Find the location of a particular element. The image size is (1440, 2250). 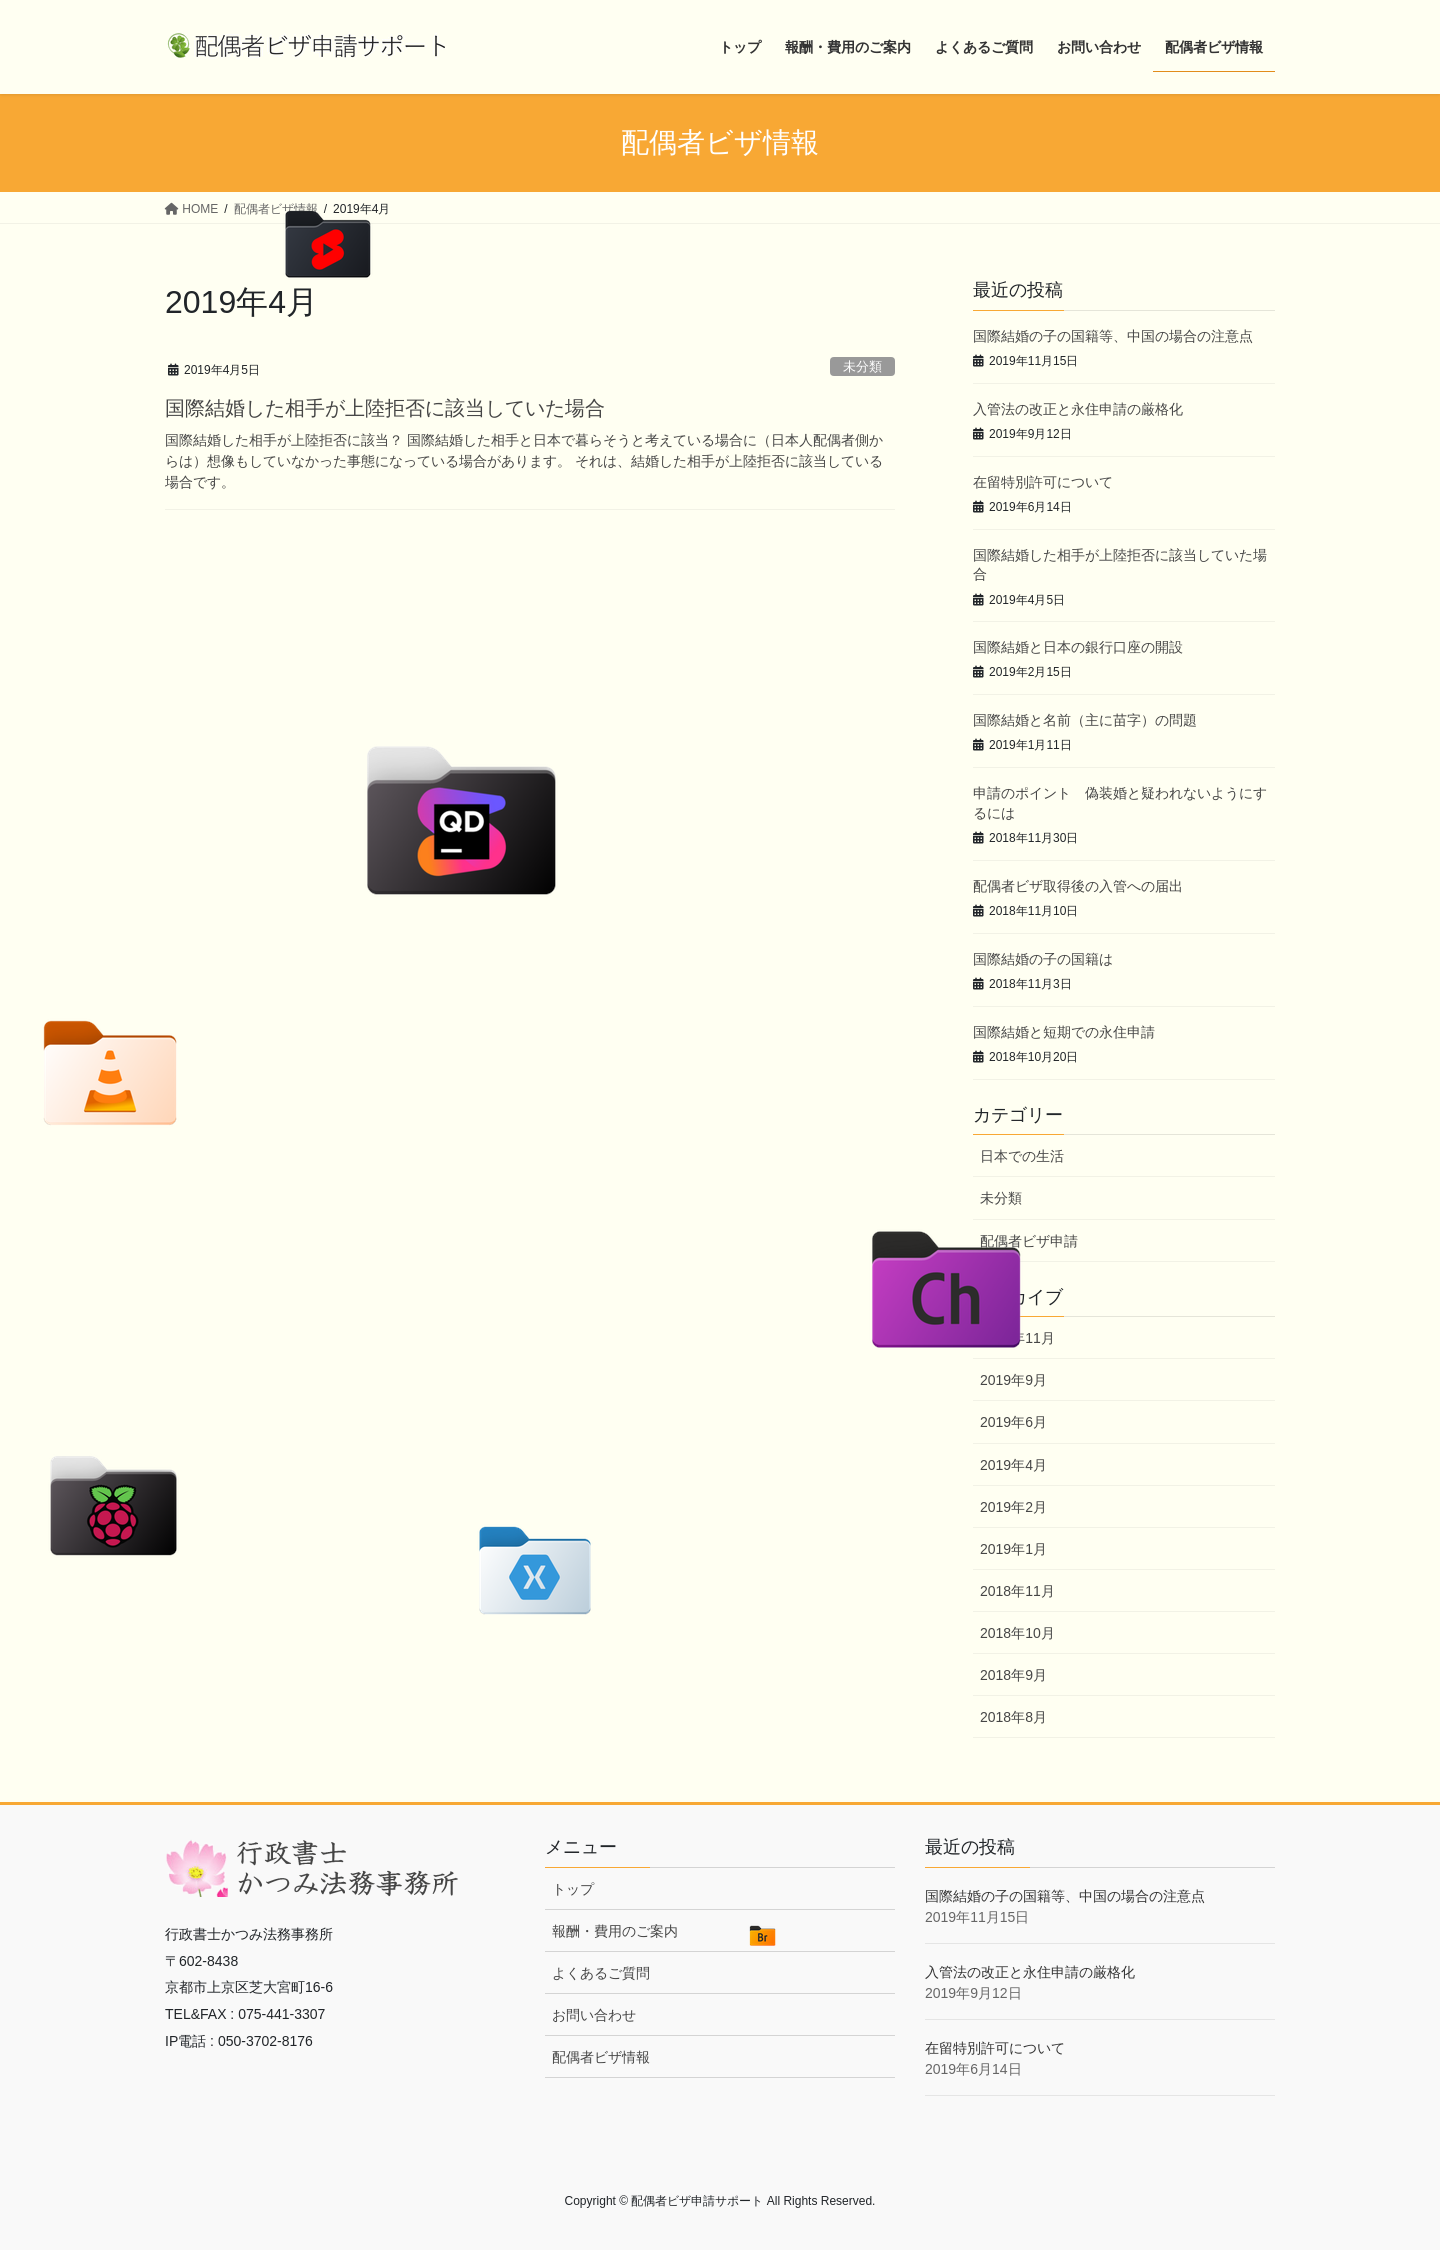

open folder containing VLC media player files is located at coordinates (109, 1076).